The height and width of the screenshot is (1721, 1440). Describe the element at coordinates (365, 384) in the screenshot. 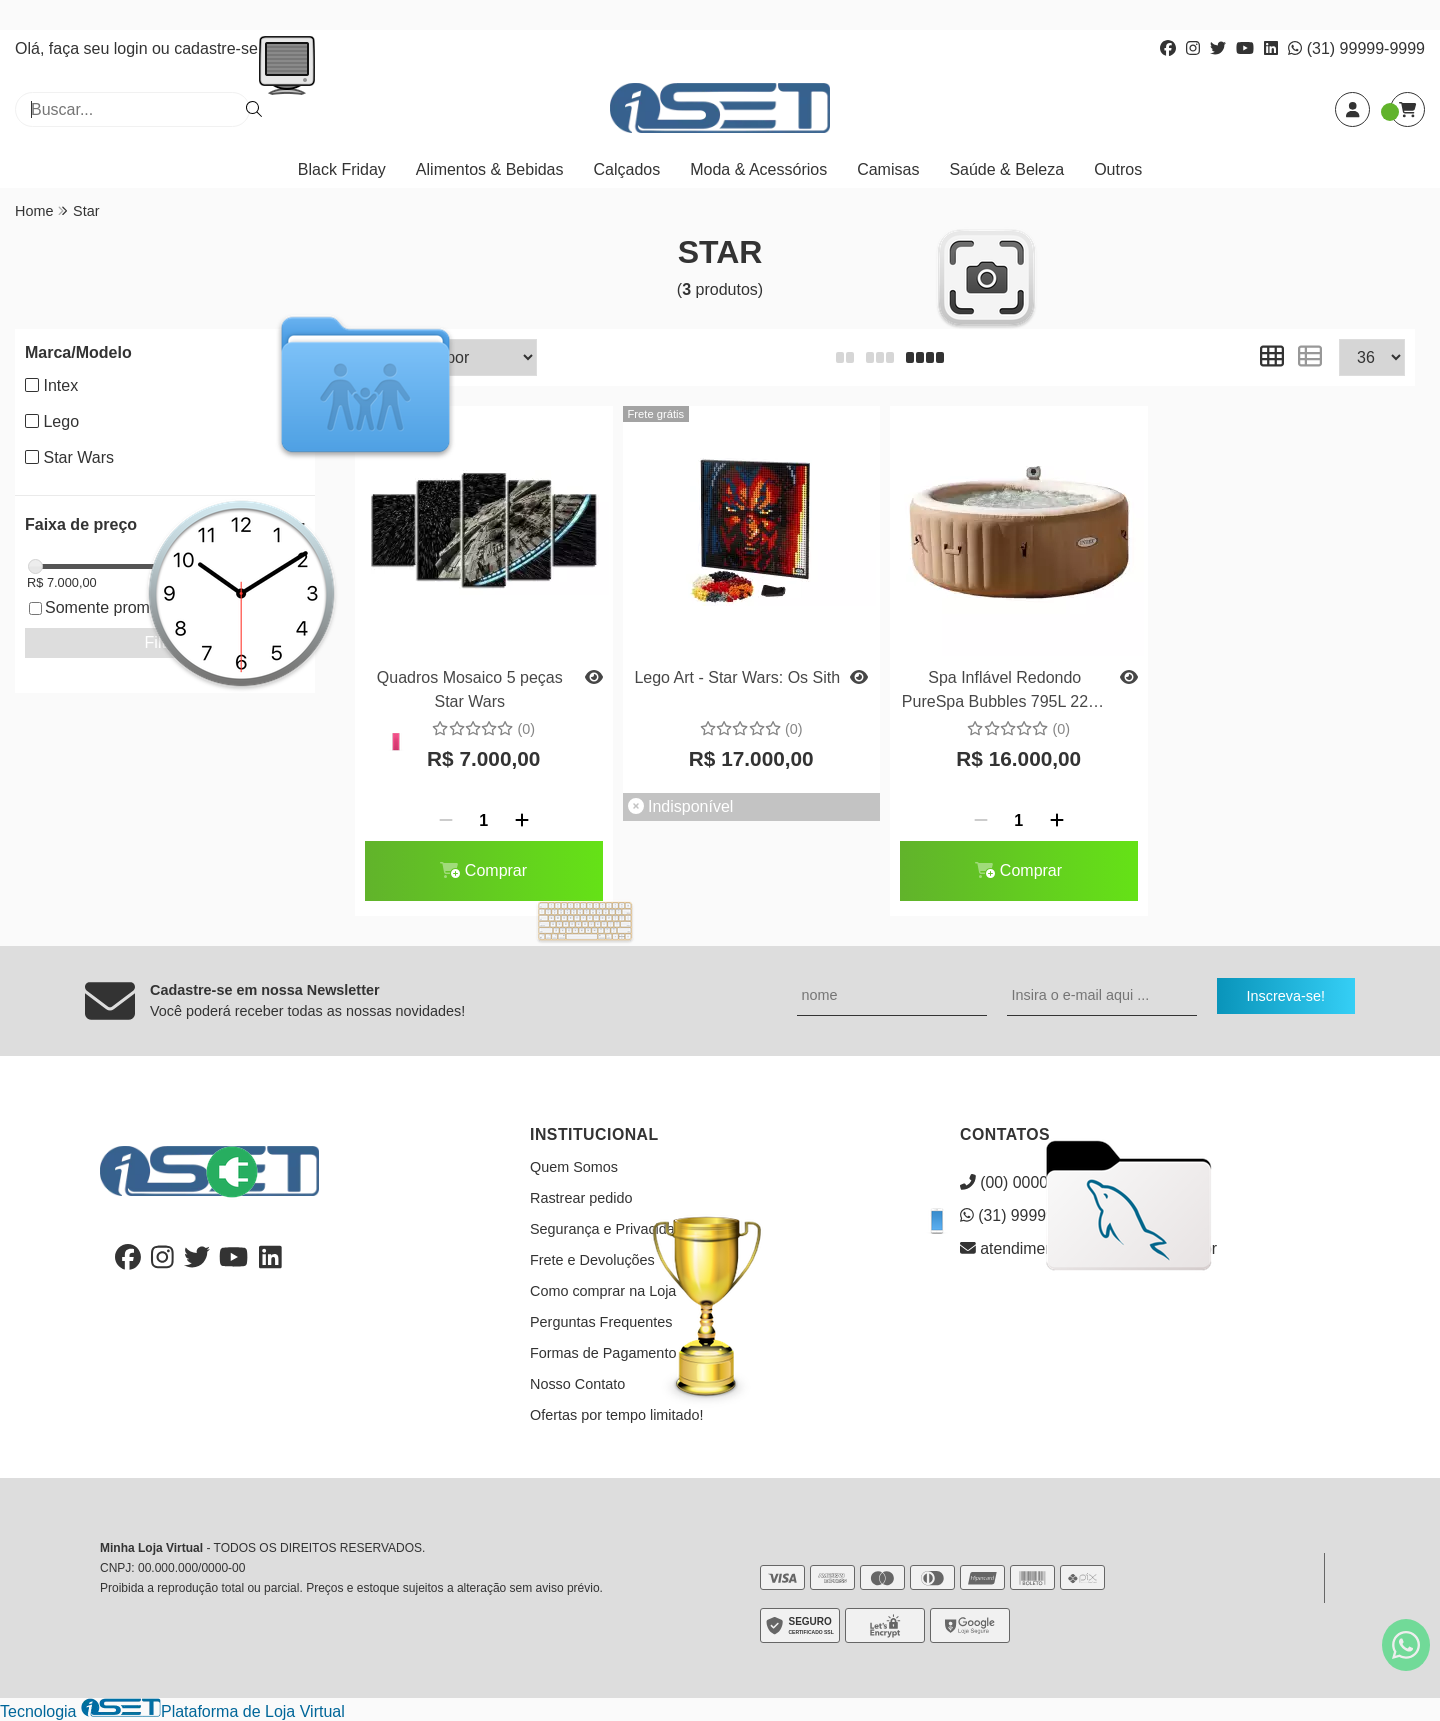

I see `open the family shared folder` at that location.